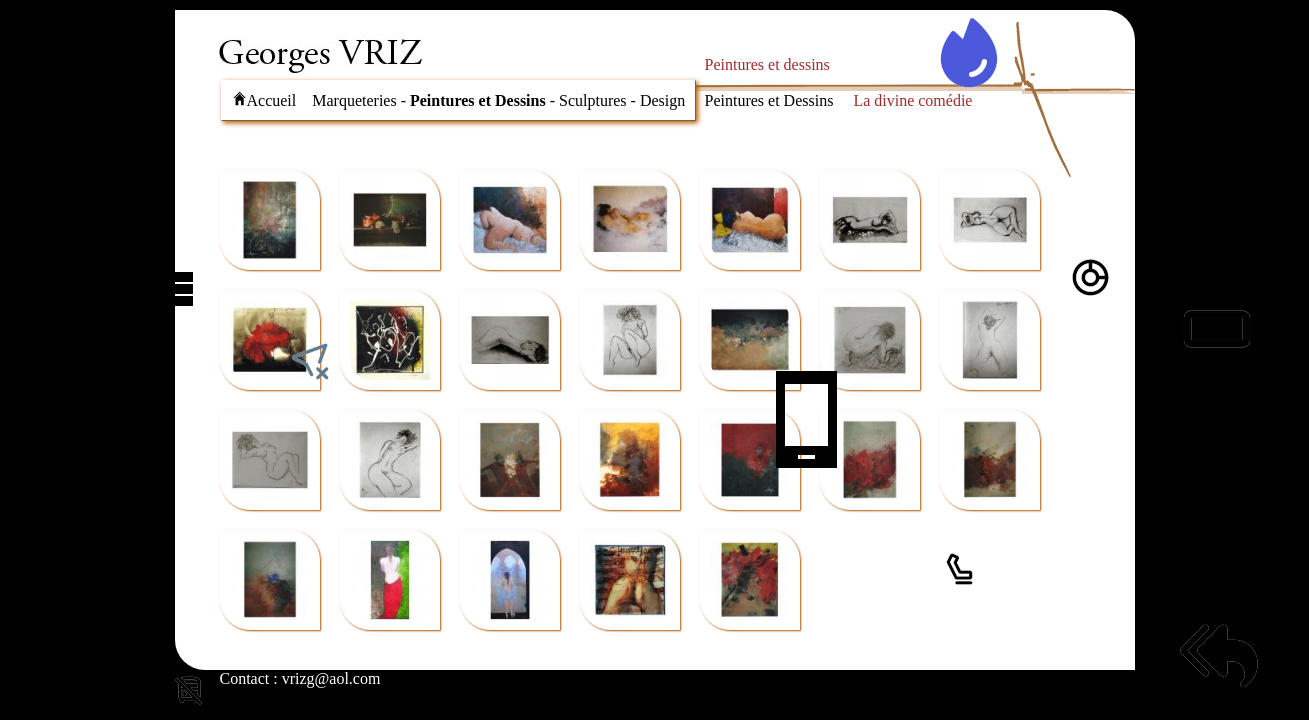 This screenshot has width=1309, height=720. Describe the element at coordinates (1219, 657) in the screenshot. I see `reply to all recipients` at that location.